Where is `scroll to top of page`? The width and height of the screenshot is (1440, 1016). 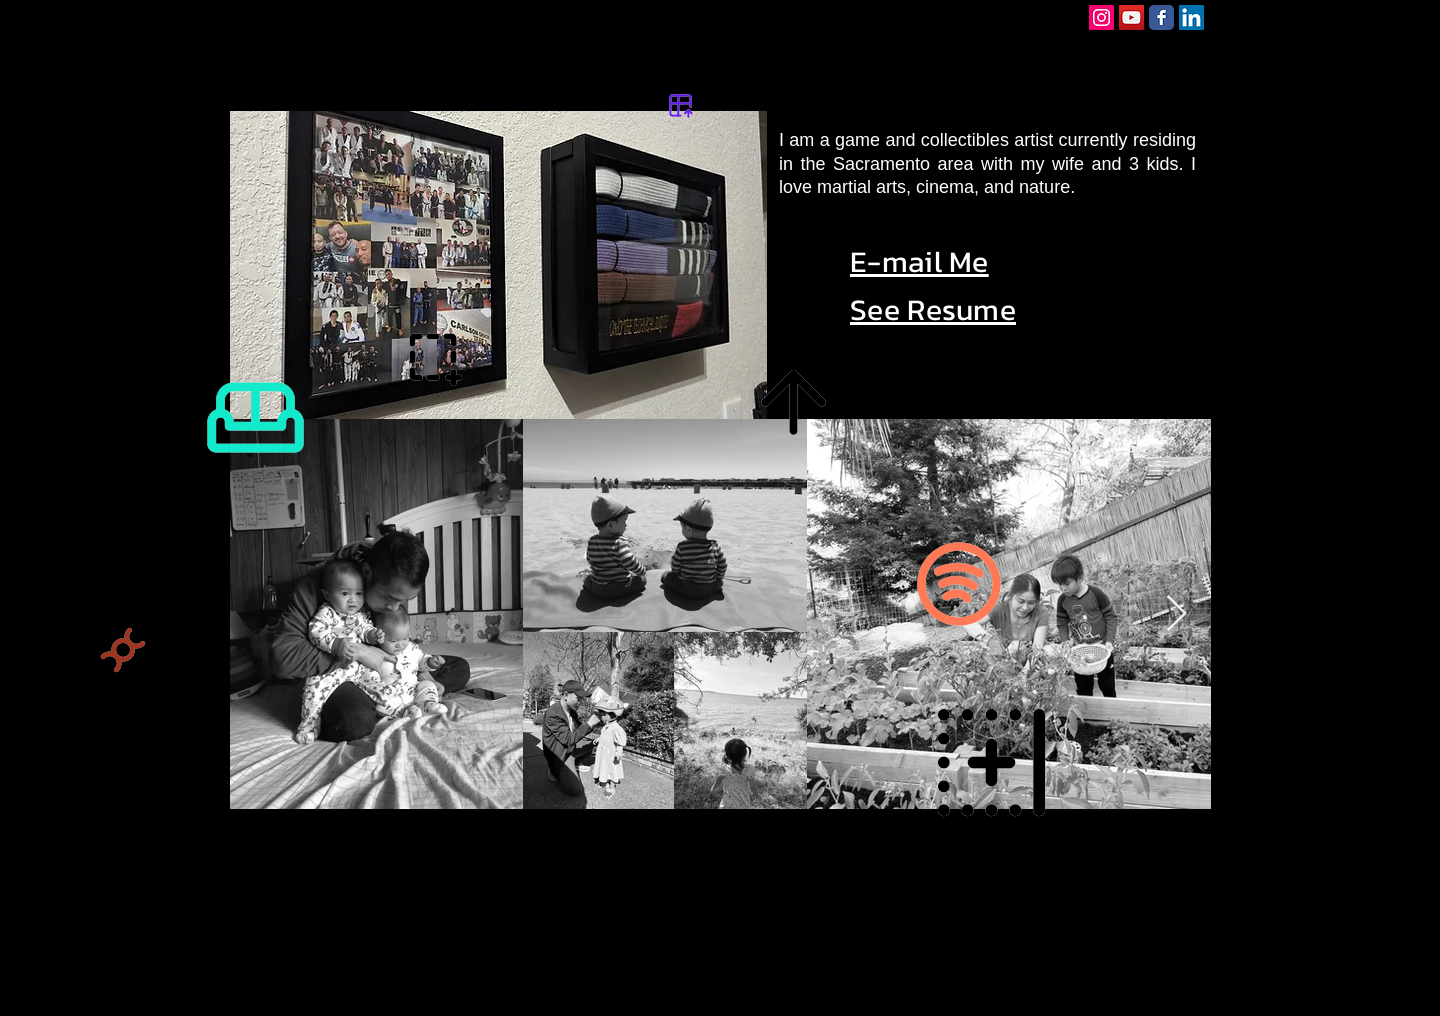
scroll to top of page is located at coordinates (793, 402).